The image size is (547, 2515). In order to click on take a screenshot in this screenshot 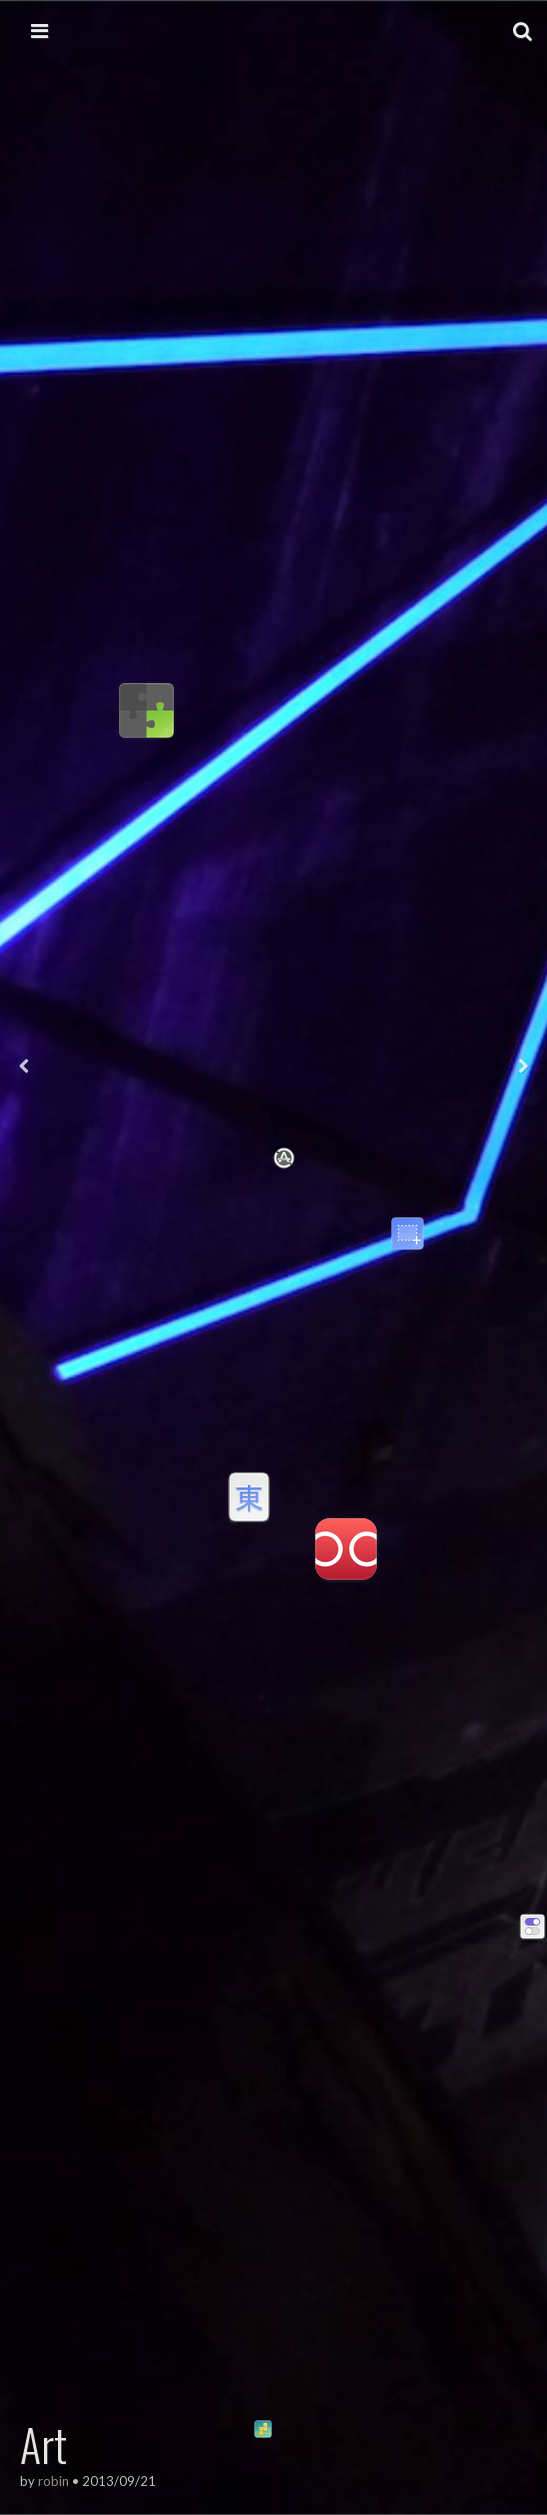, I will do `click(407, 1233)`.